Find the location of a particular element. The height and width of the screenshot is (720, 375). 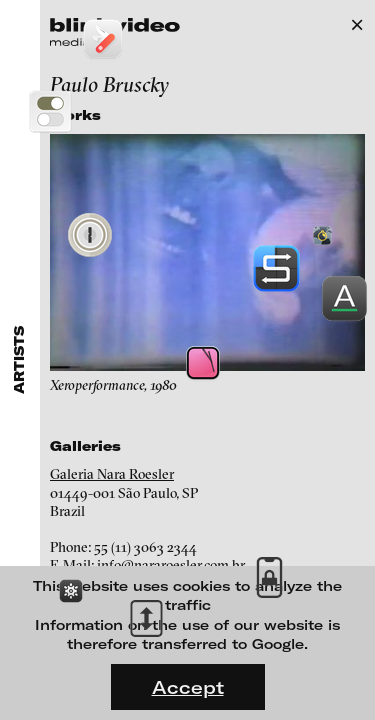

open transmission torrent client is located at coordinates (146, 618).